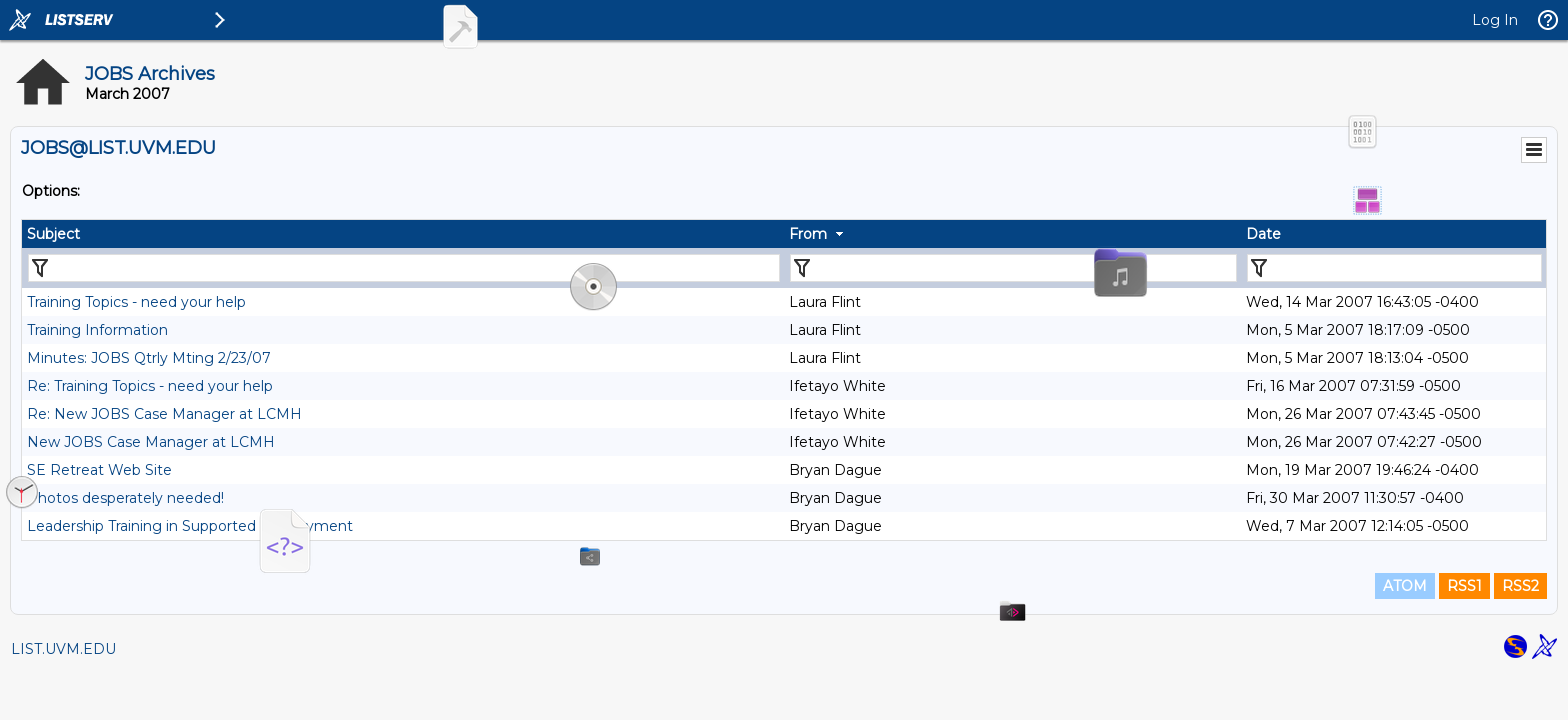 Image resolution: width=1568 pixels, height=720 pixels. What do you see at coordinates (460, 26) in the screenshot?
I see `makefile document for build automation` at bounding box center [460, 26].